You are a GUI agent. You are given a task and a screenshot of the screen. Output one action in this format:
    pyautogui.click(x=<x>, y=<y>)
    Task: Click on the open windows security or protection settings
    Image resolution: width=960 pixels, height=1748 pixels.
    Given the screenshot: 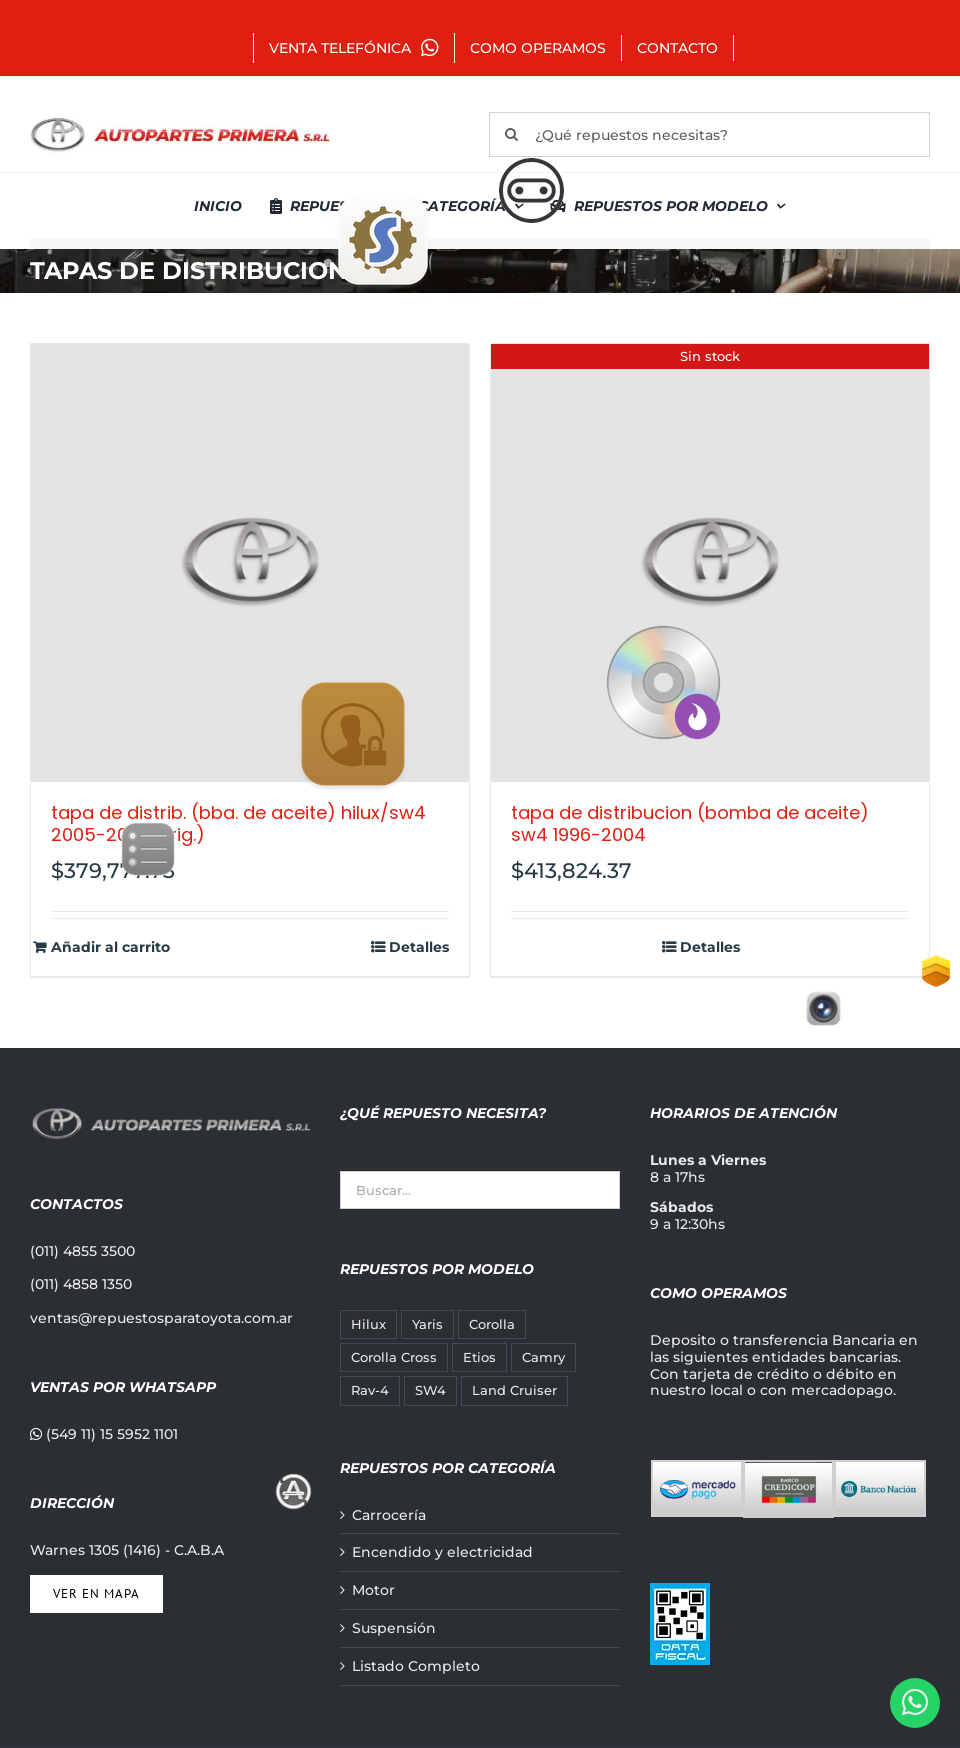 What is the action you would take?
    pyautogui.click(x=936, y=971)
    